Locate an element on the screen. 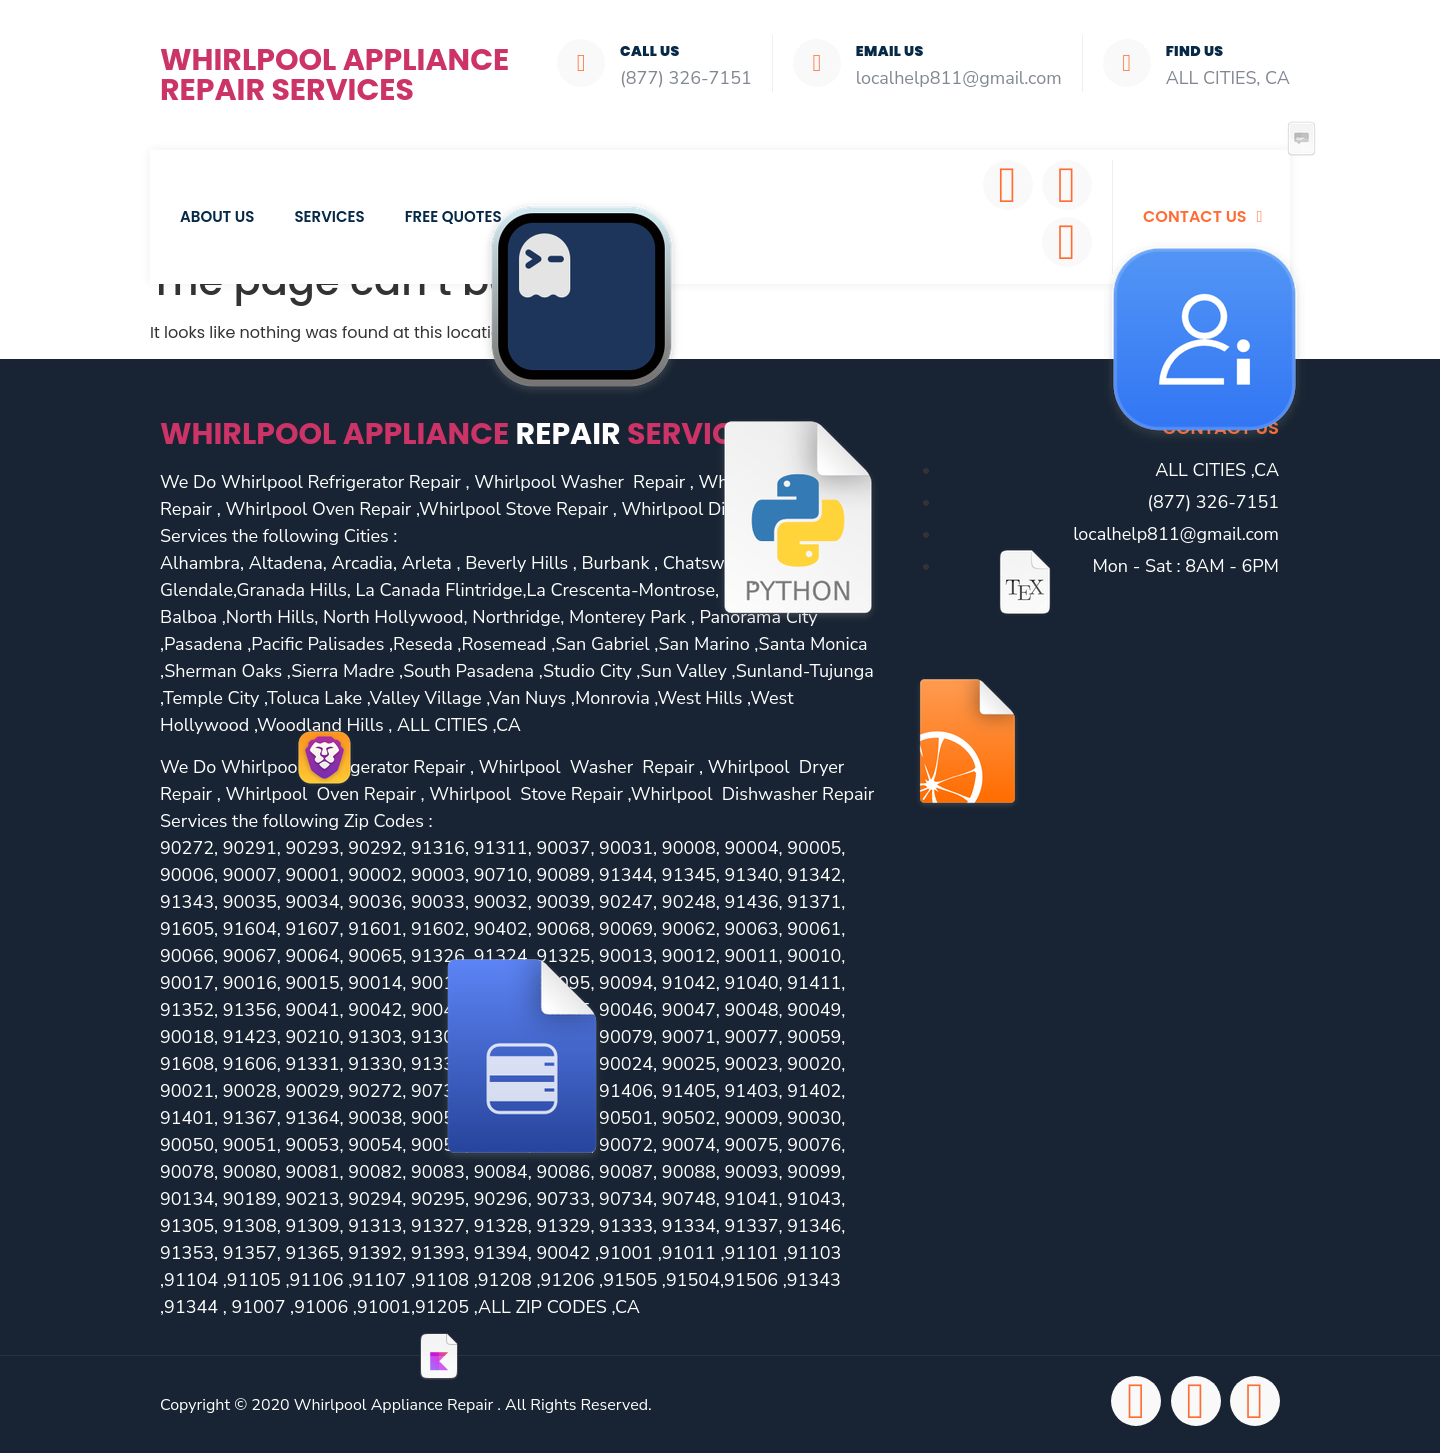  open ghostty terminal application is located at coordinates (581, 296).